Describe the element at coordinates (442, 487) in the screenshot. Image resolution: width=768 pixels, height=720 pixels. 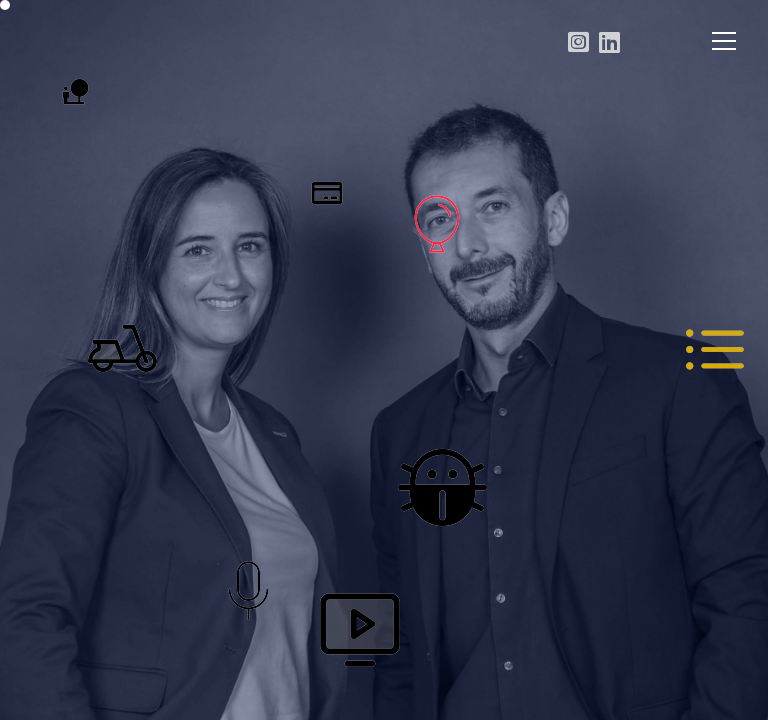
I see `report a bug or issue` at that location.